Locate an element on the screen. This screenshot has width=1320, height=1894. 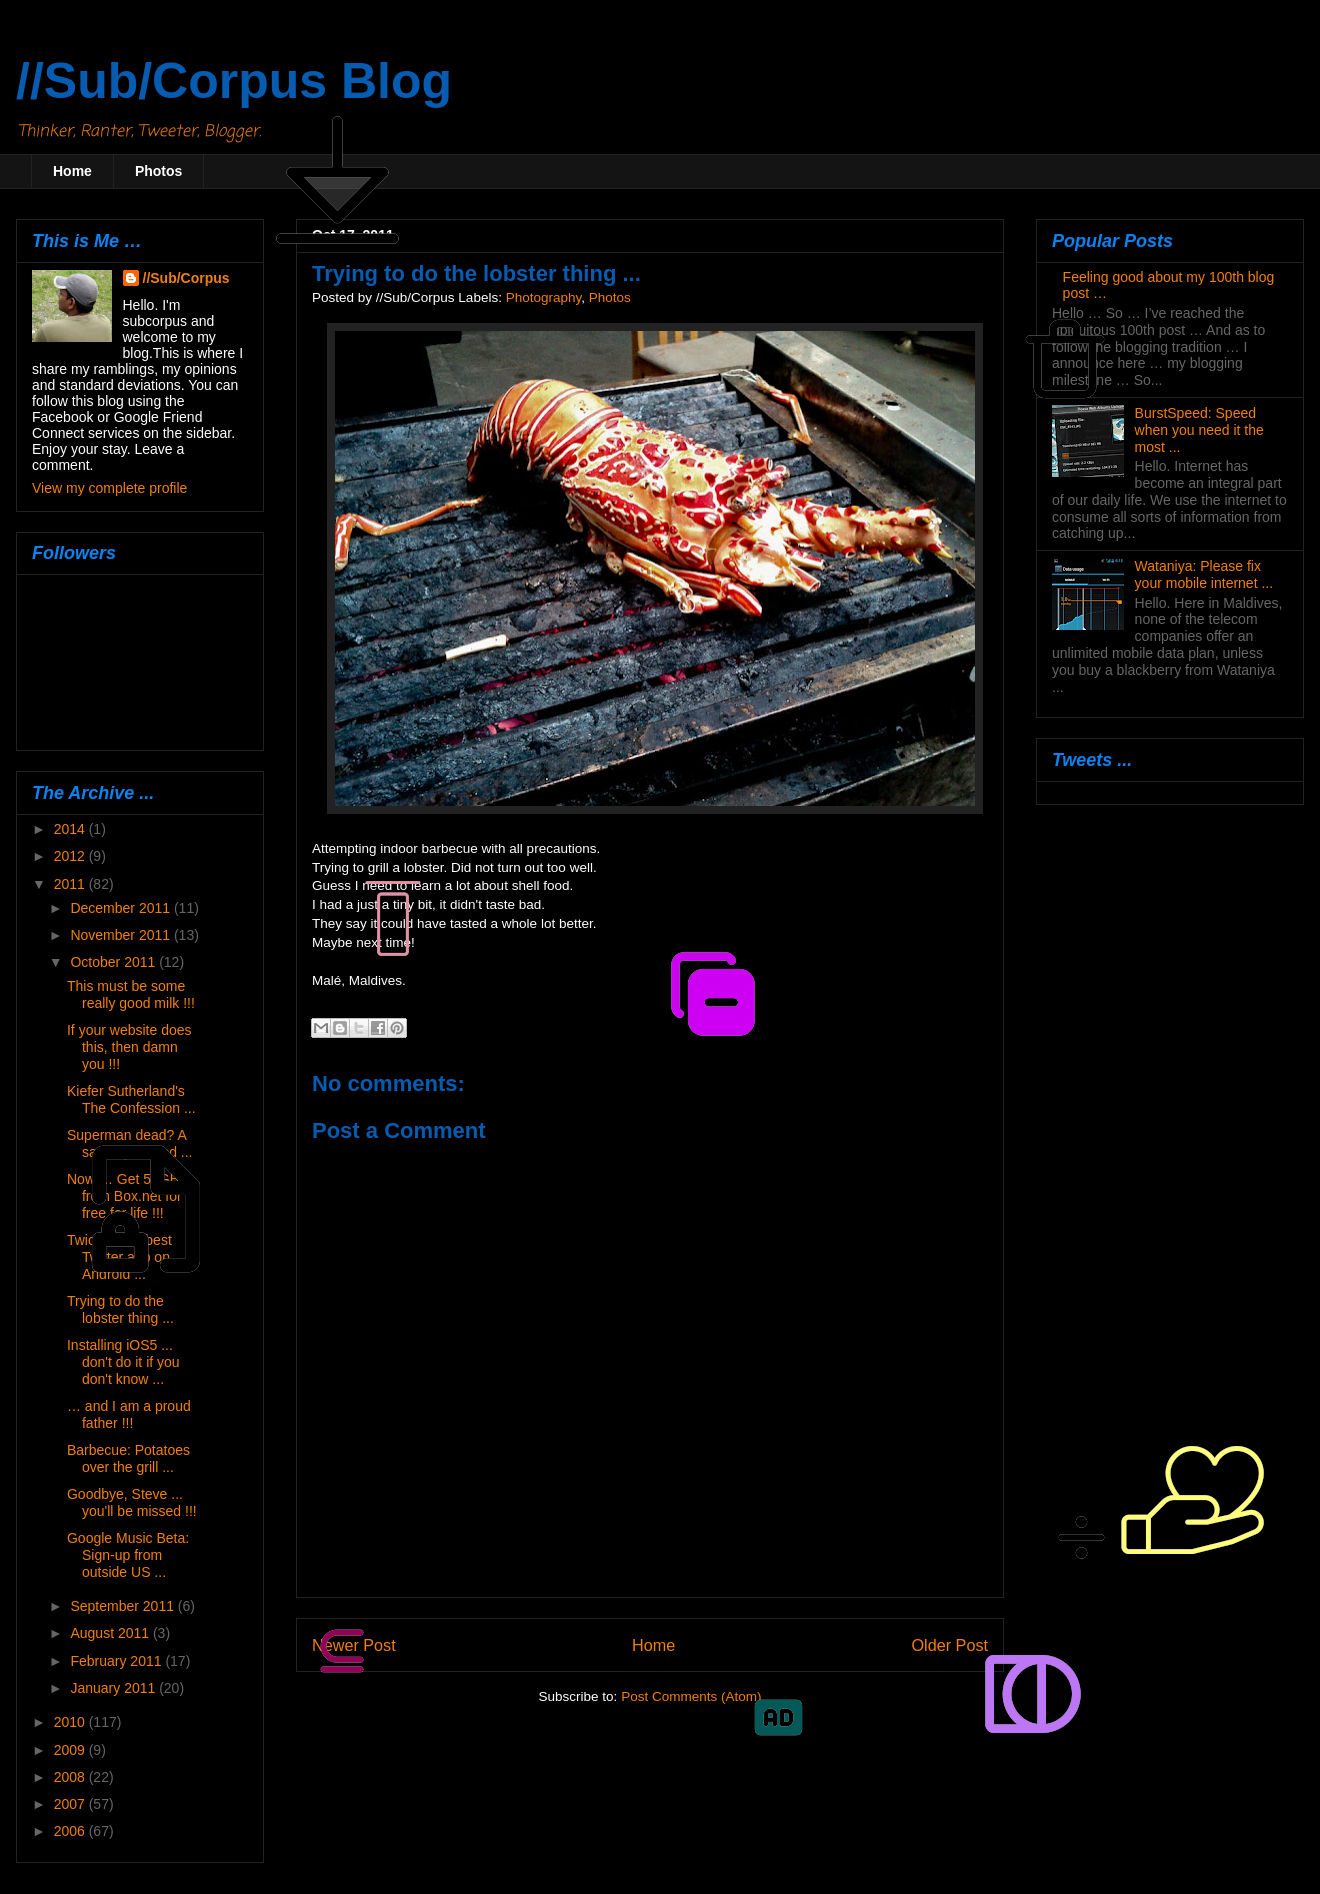
delete this item is located at coordinates (1065, 359).